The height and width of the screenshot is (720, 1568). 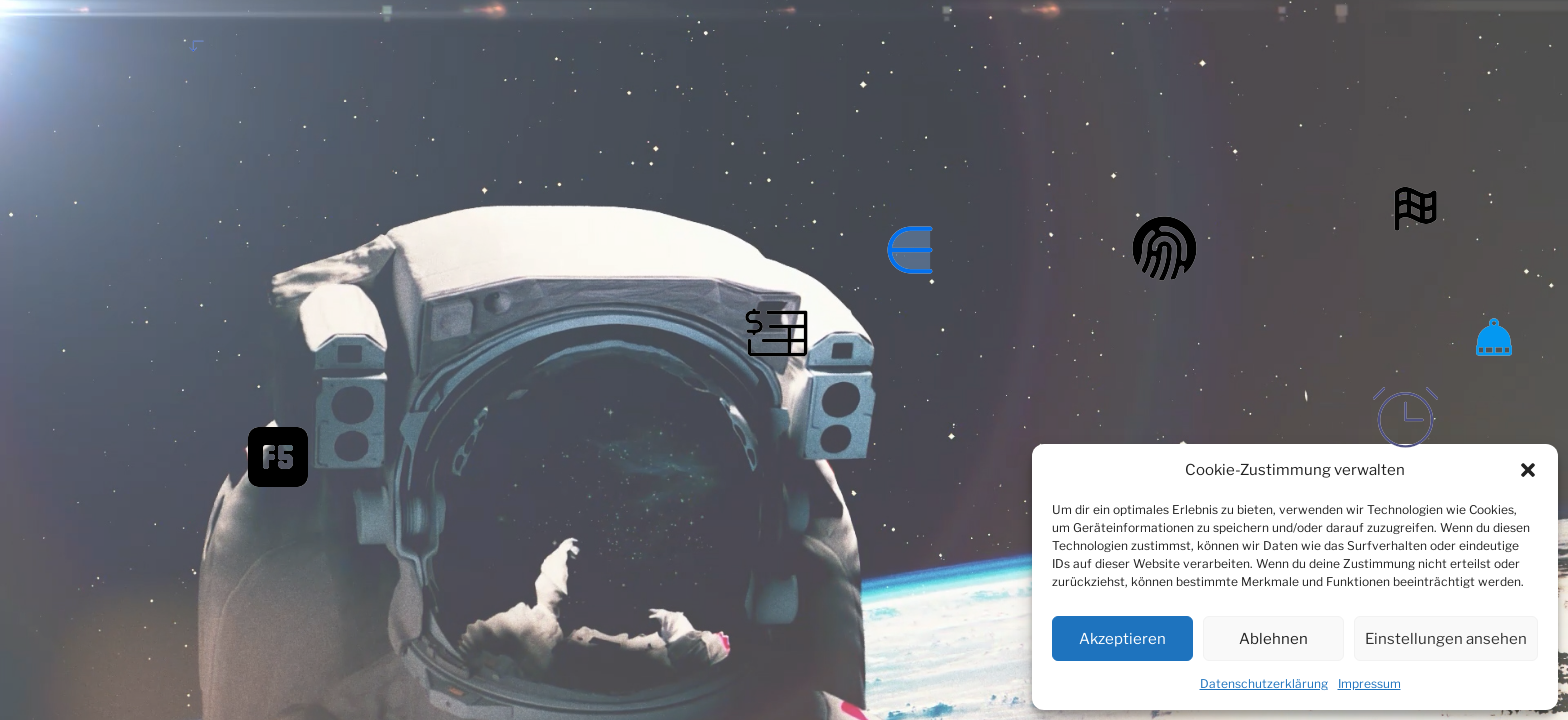 What do you see at coordinates (1164, 248) in the screenshot?
I see `authenticate with biometric fingerprint` at bounding box center [1164, 248].